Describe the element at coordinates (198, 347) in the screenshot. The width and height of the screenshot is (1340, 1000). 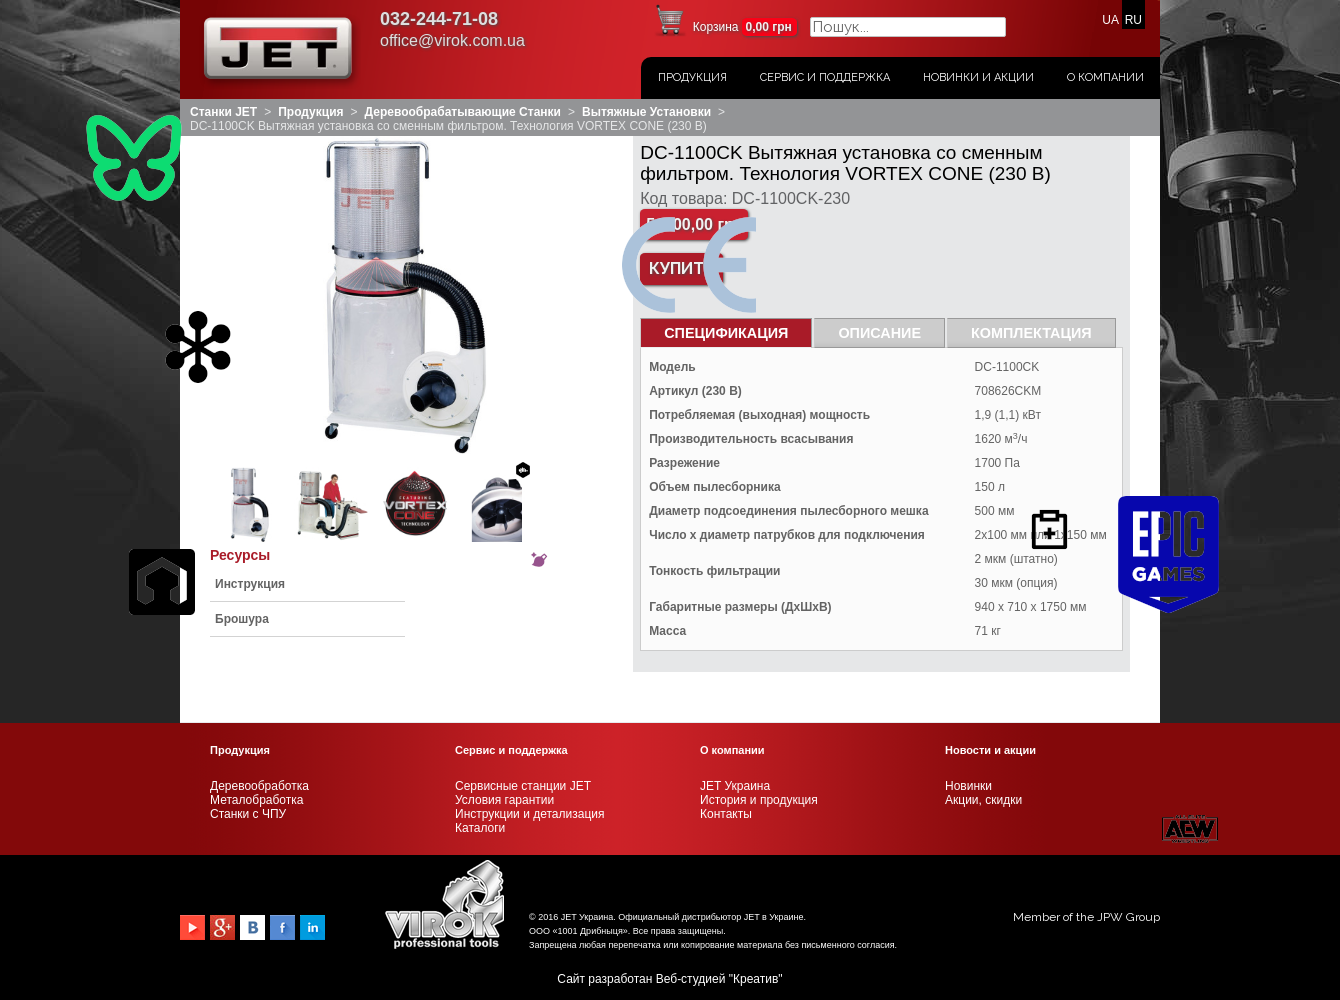
I see `launch GoToMeeting app` at that location.